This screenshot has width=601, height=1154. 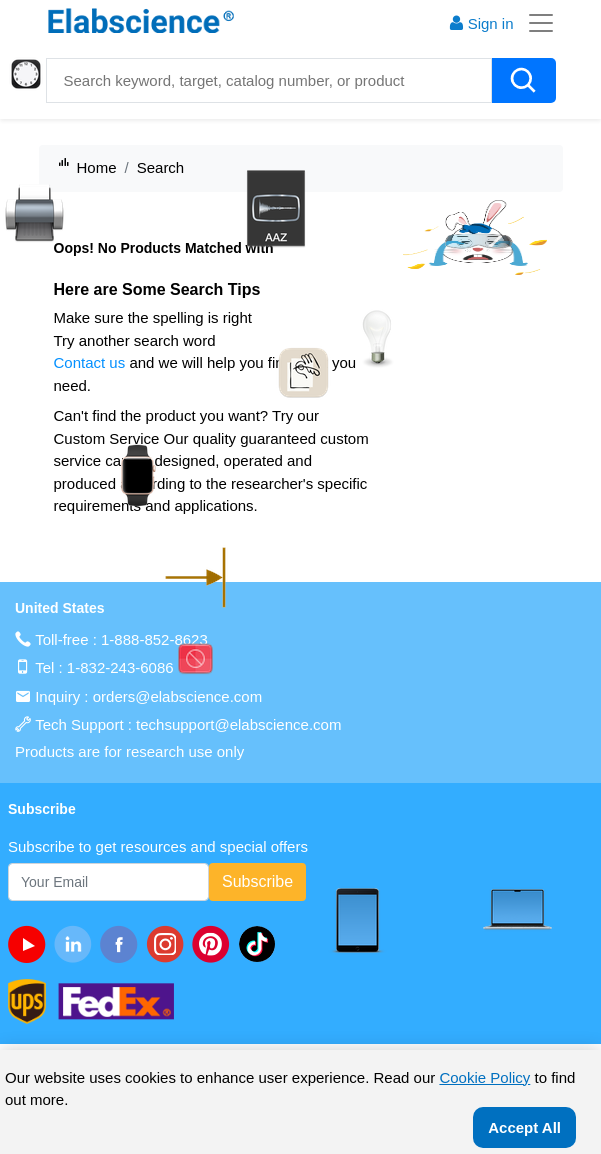 What do you see at coordinates (517, 903) in the screenshot?
I see `indicates this macbook air in system preferences` at bounding box center [517, 903].